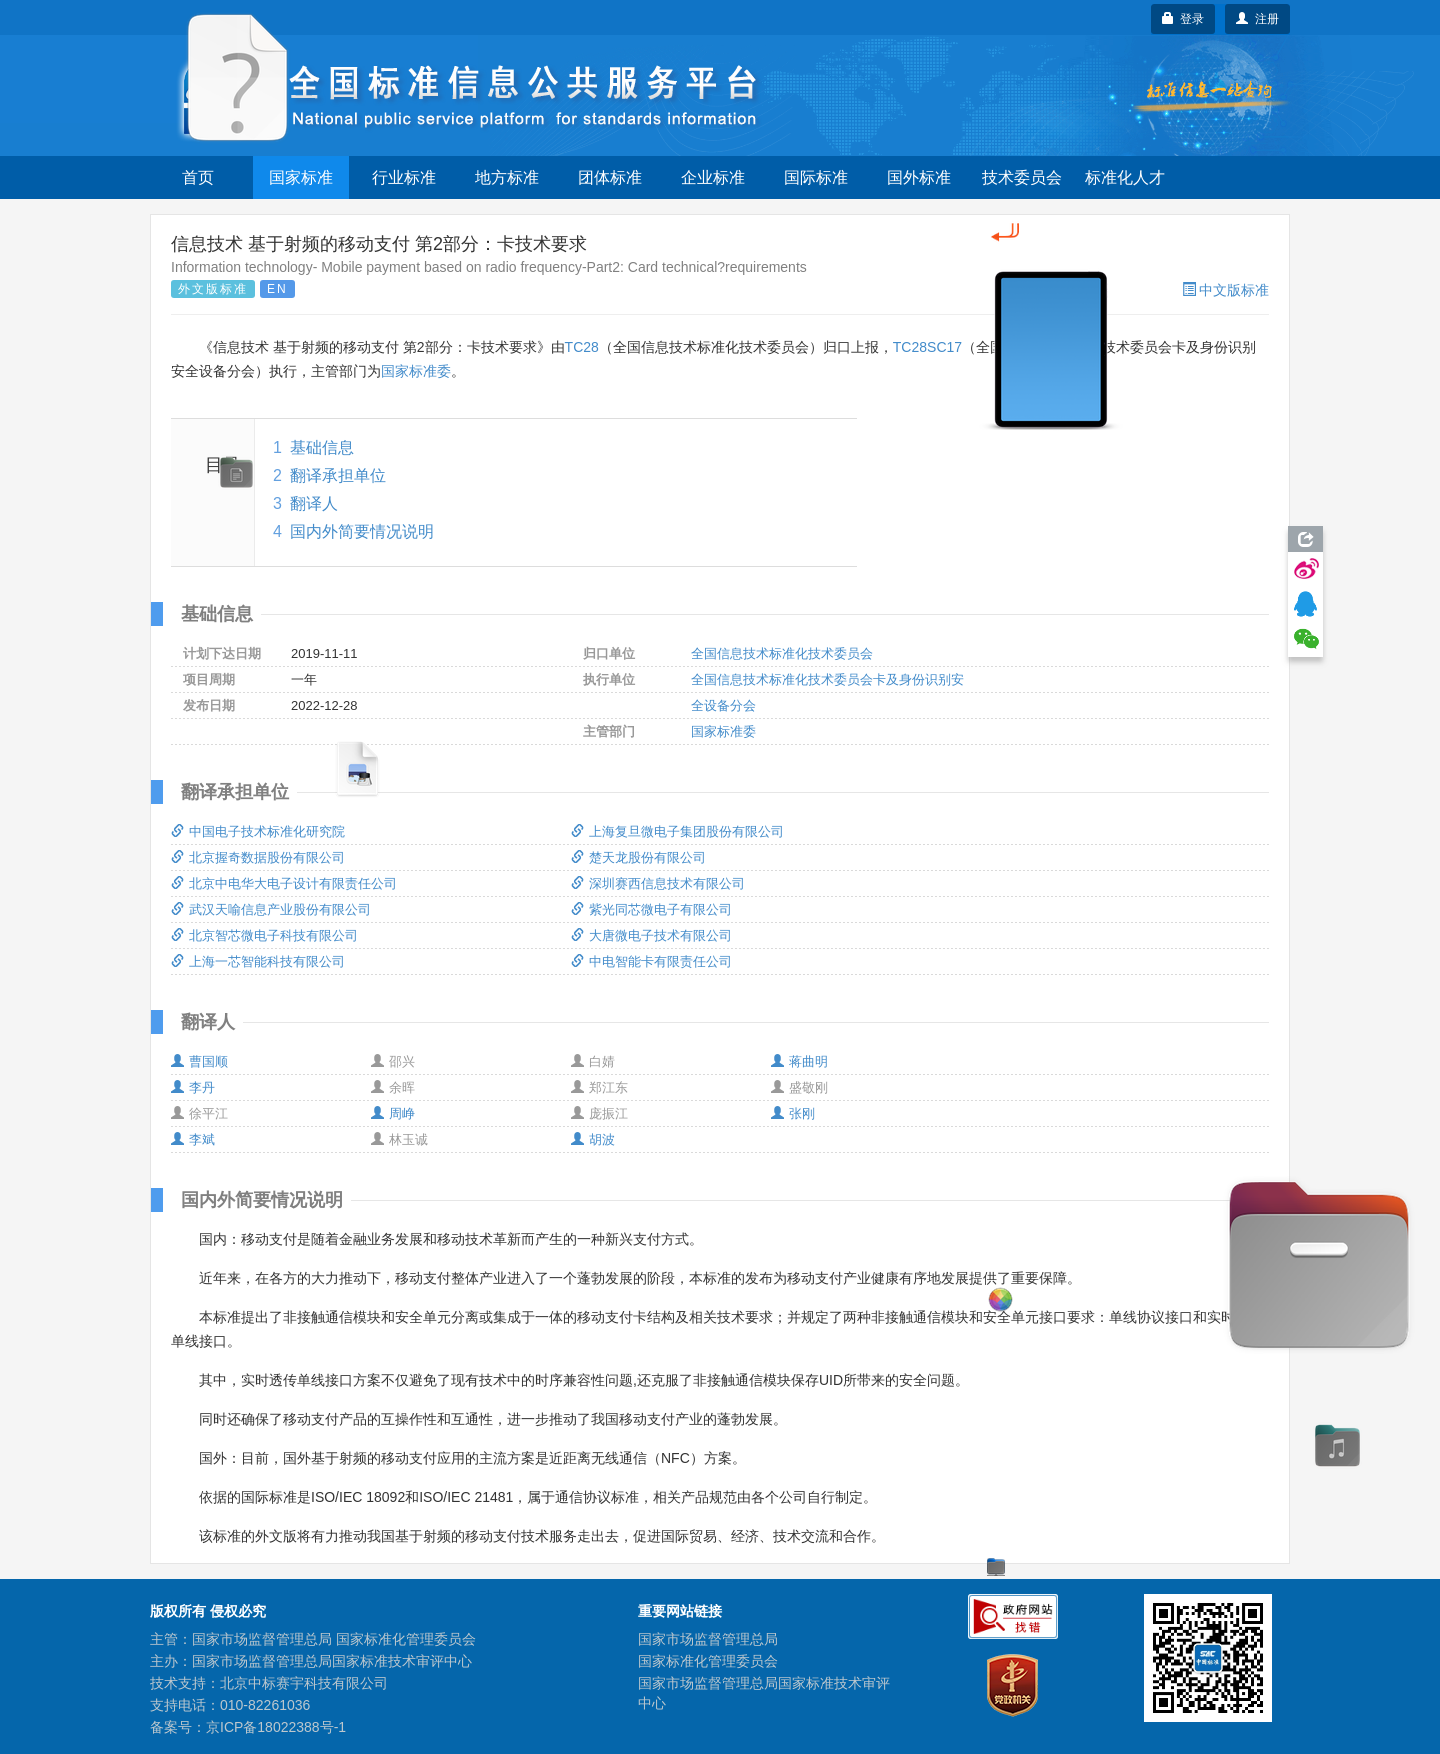 This screenshot has height=1754, width=1440. Describe the element at coordinates (357, 769) in the screenshot. I see `a generic image file` at that location.